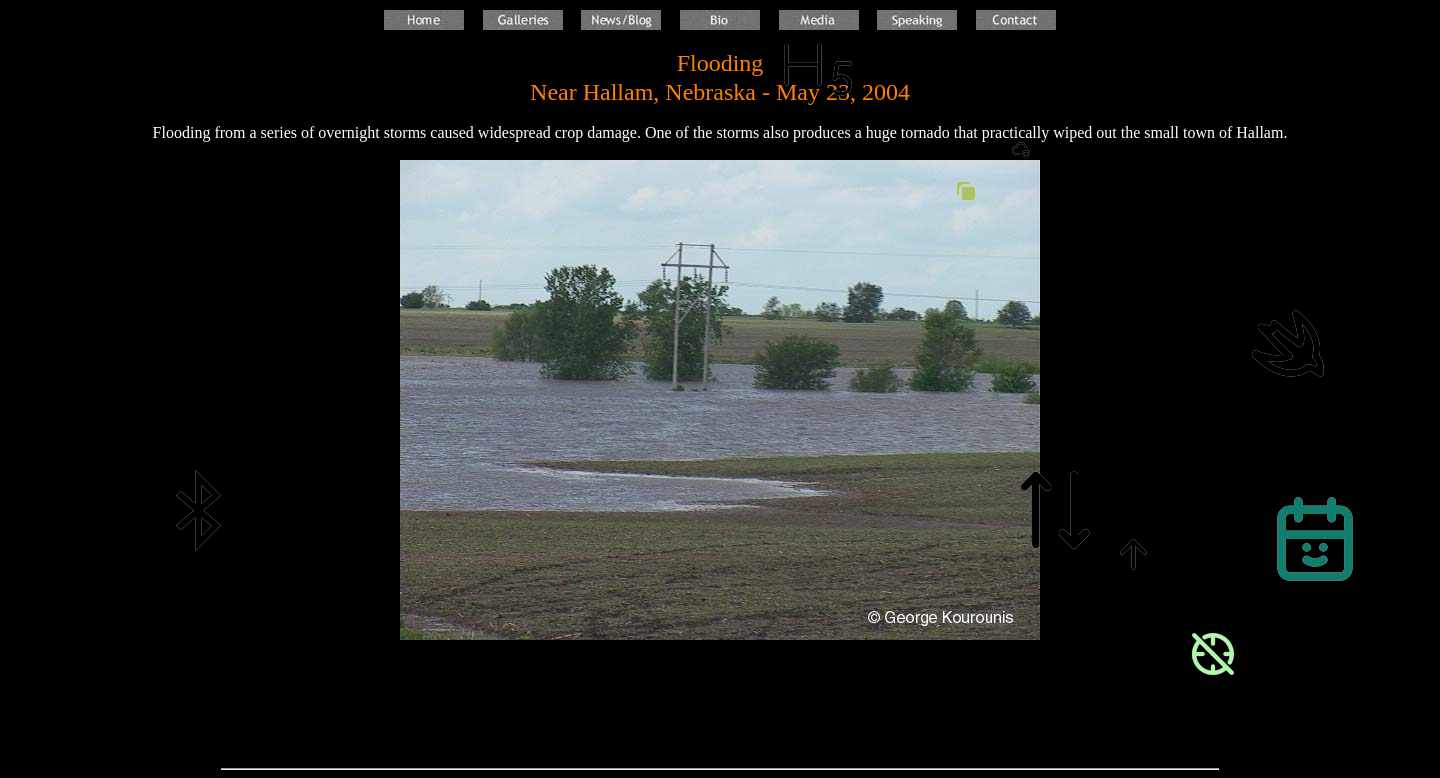 This screenshot has width=1440, height=778. I want to click on format text as heading level 5, so click(814, 68).